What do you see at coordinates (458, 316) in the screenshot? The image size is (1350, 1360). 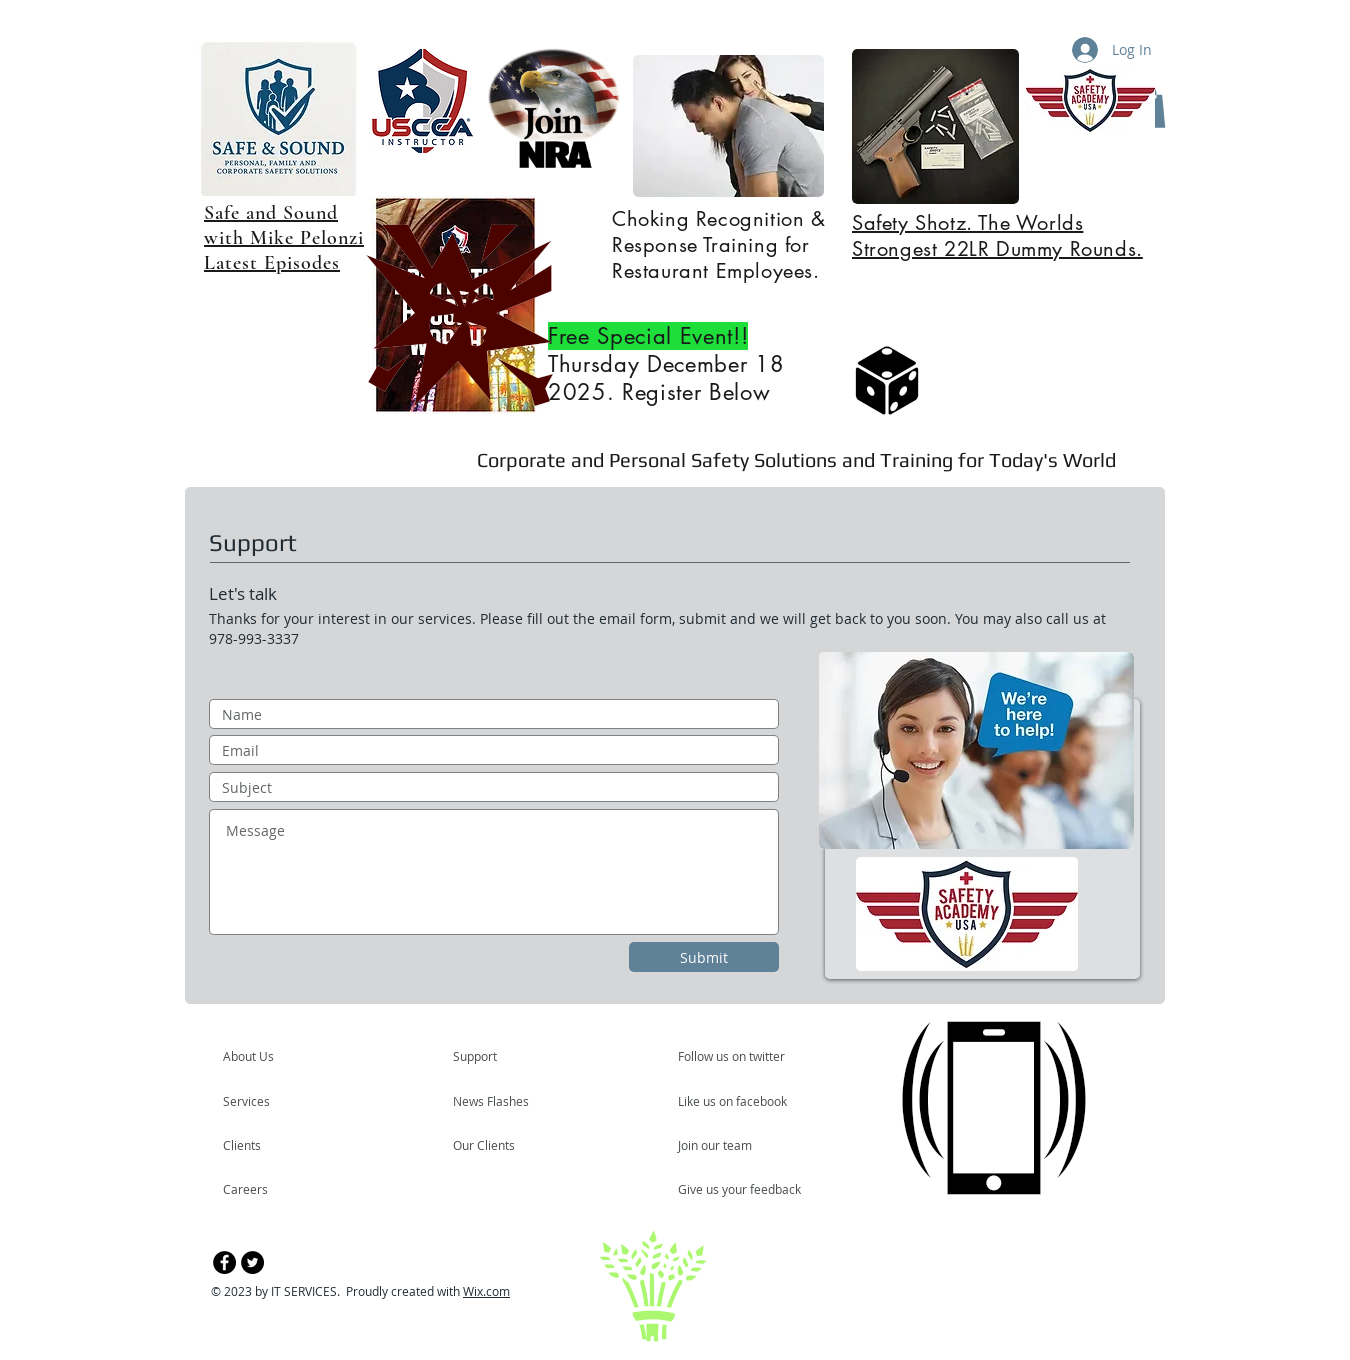 I see `trigger an explosion or blast effect` at bounding box center [458, 316].